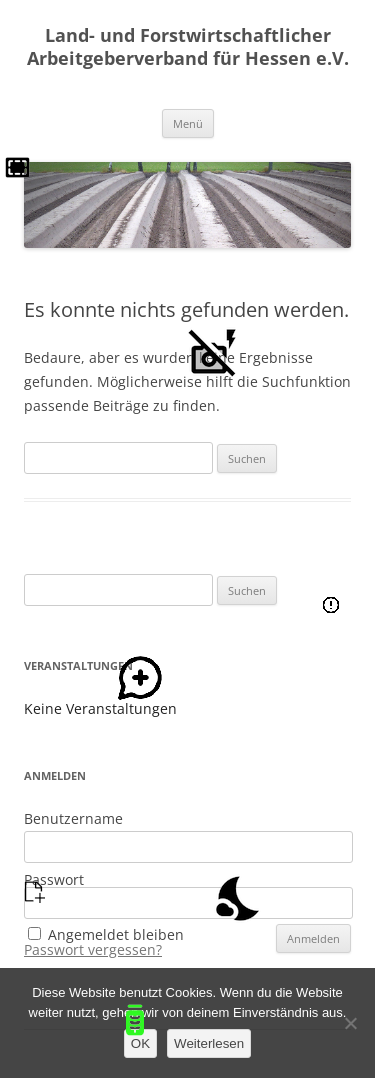 This screenshot has height=1078, width=375. I want to click on disable camera flash, so click(213, 351).